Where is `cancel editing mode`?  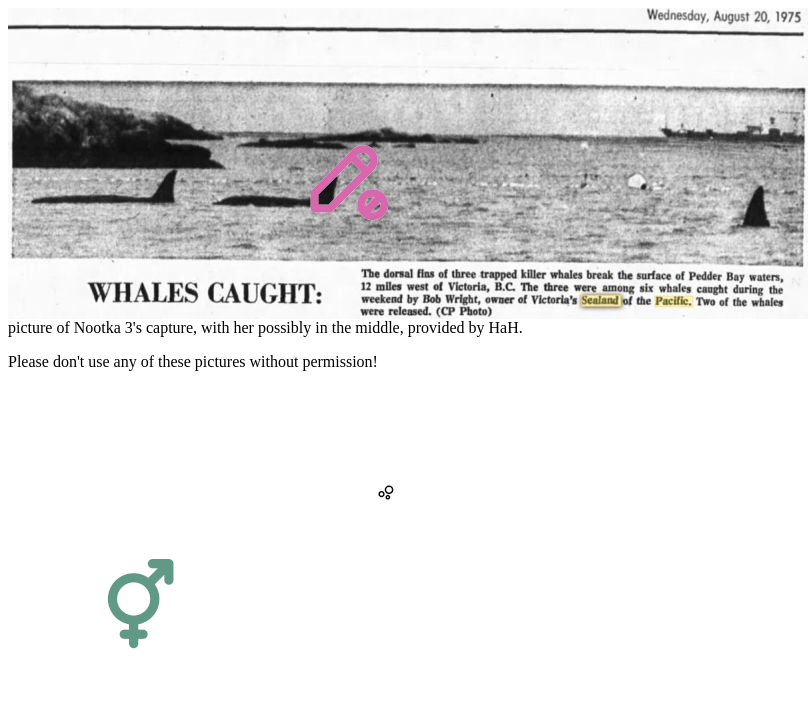 cancel editing mode is located at coordinates (345, 177).